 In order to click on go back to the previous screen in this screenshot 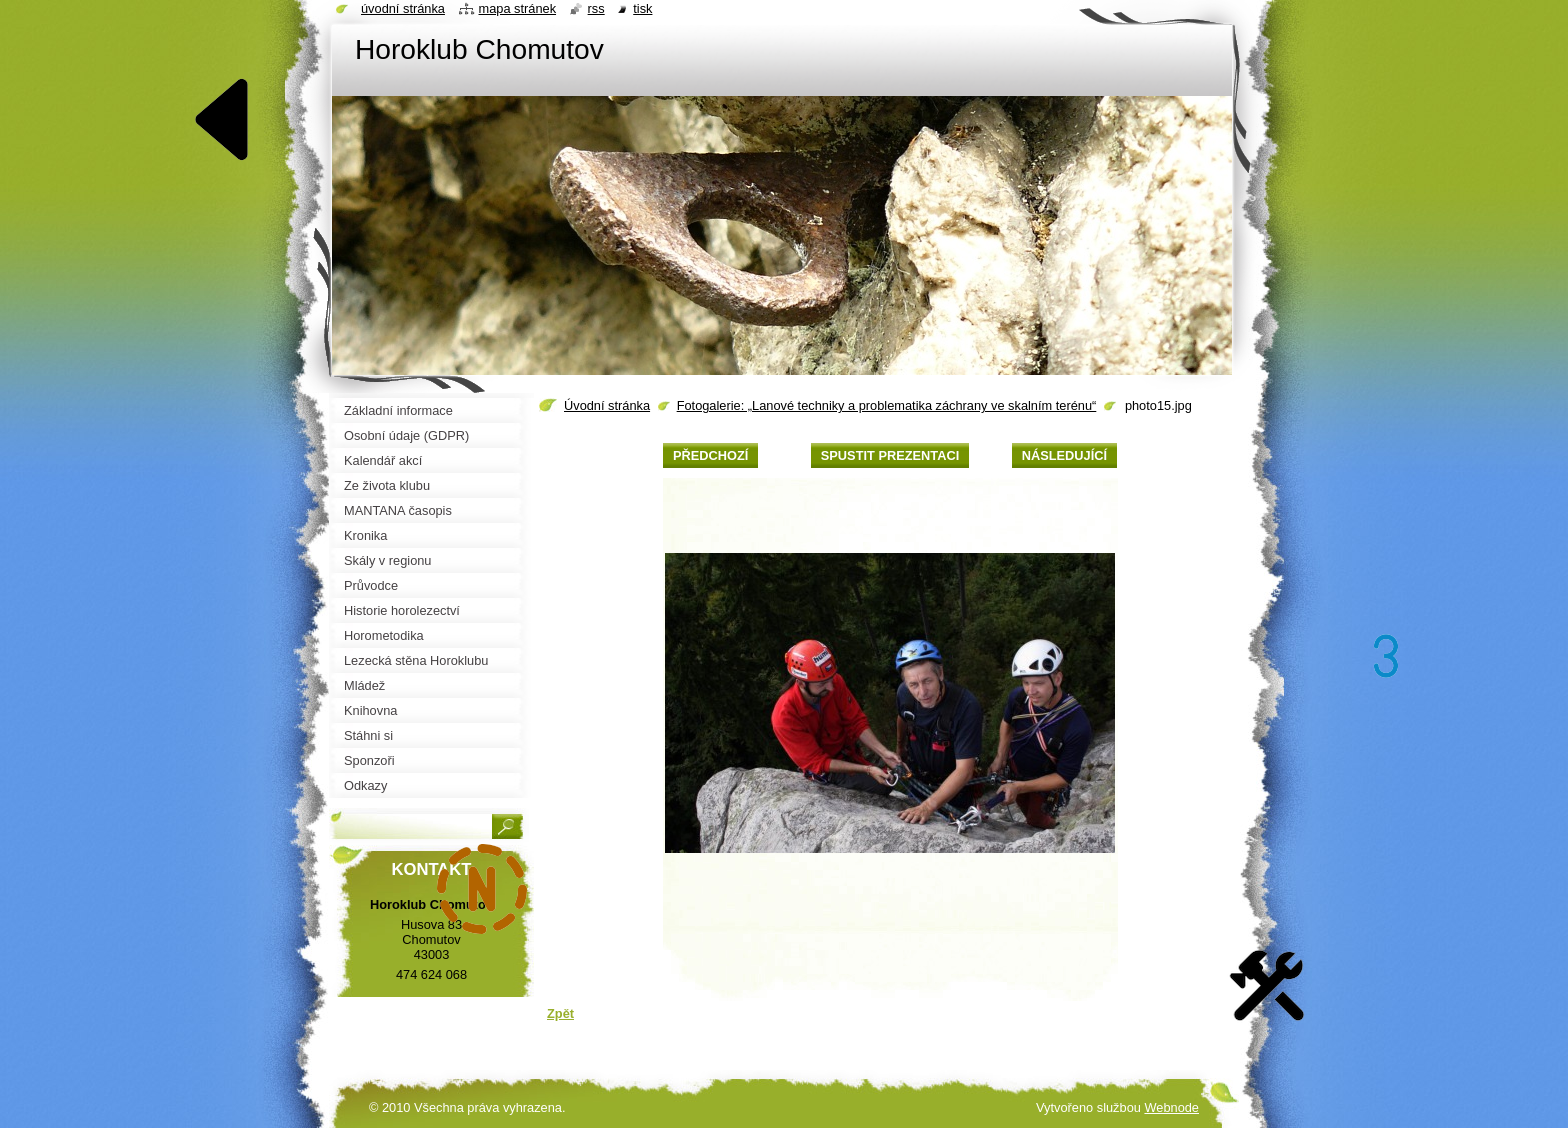, I will do `click(221, 119)`.